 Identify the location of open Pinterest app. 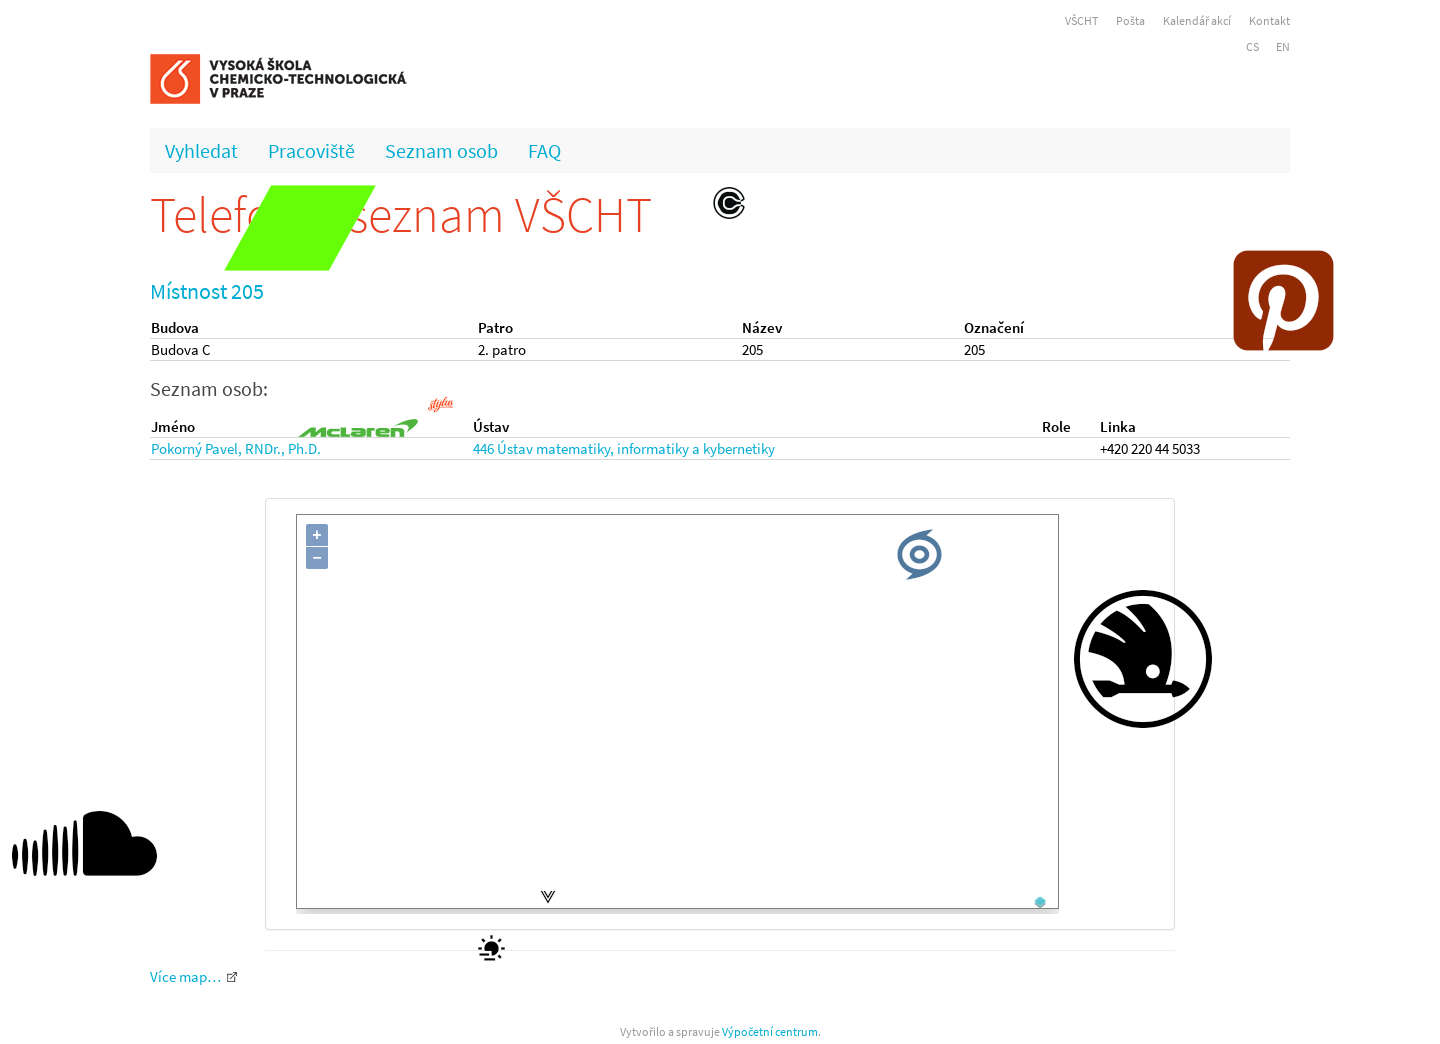
(1283, 300).